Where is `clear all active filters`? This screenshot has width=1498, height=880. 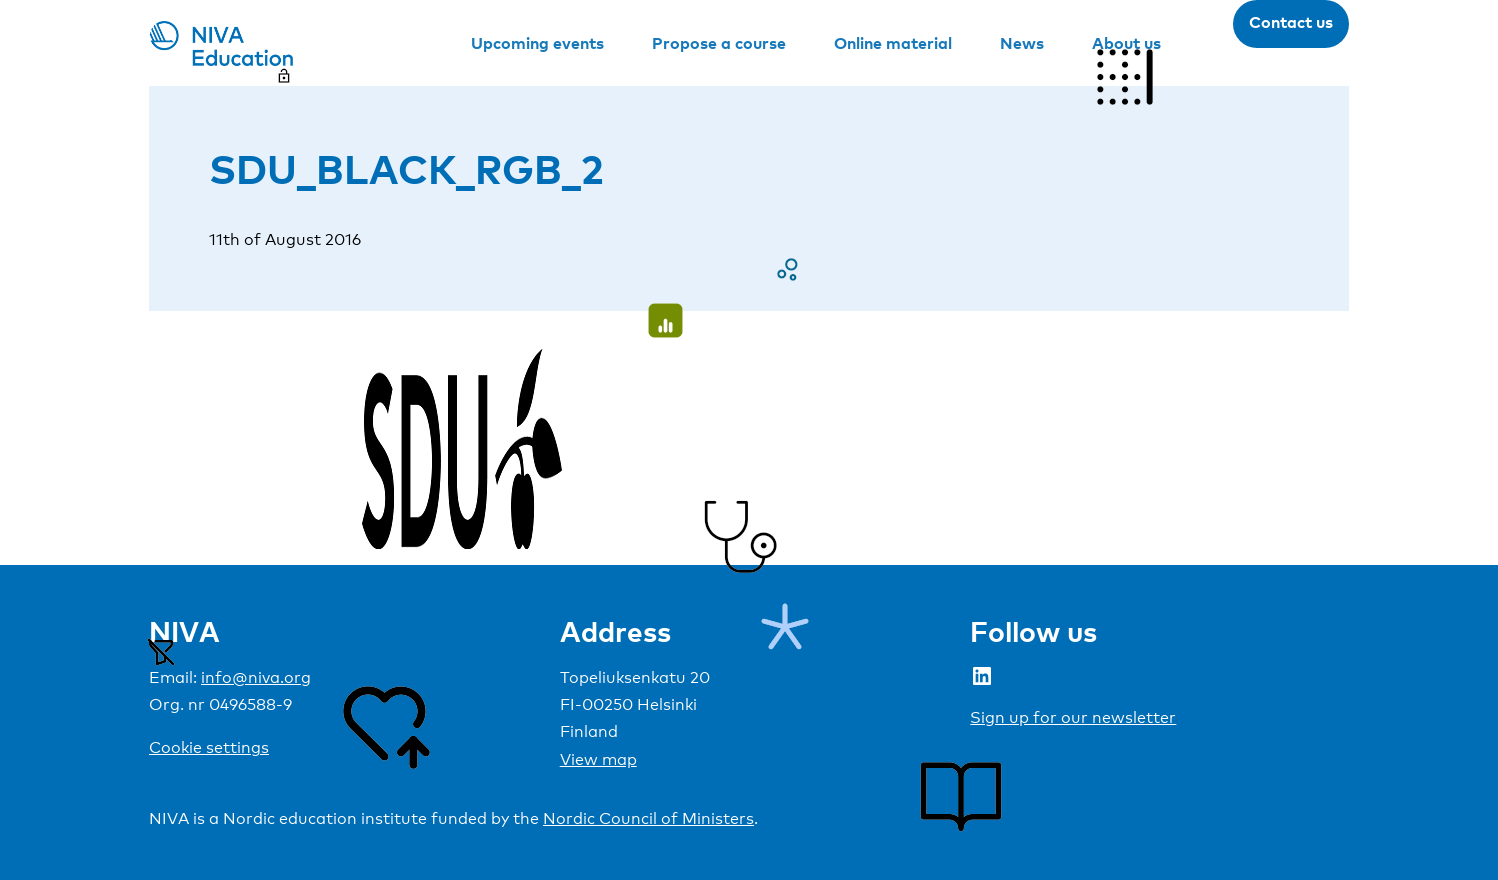 clear all active filters is located at coordinates (161, 652).